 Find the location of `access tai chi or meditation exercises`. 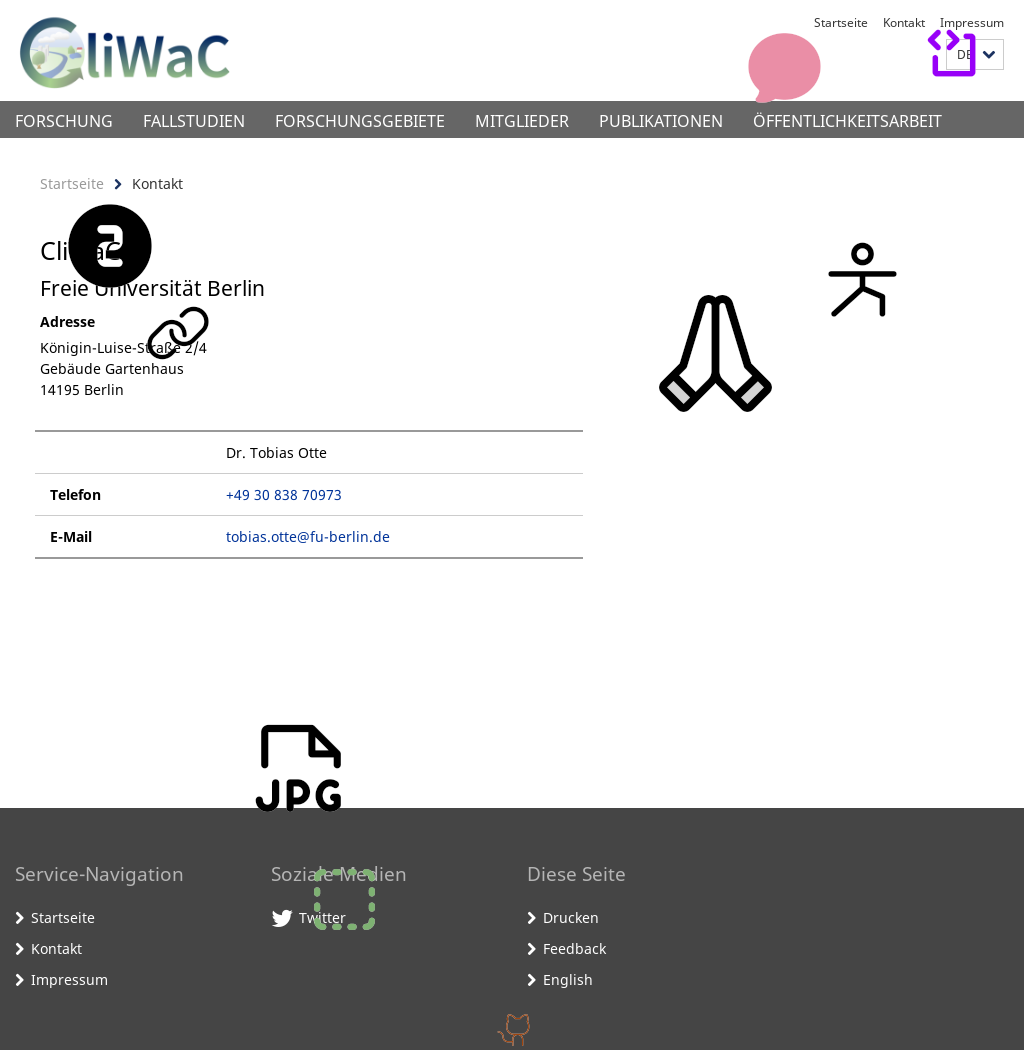

access tai chi or meditation exercises is located at coordinates (862, 282).